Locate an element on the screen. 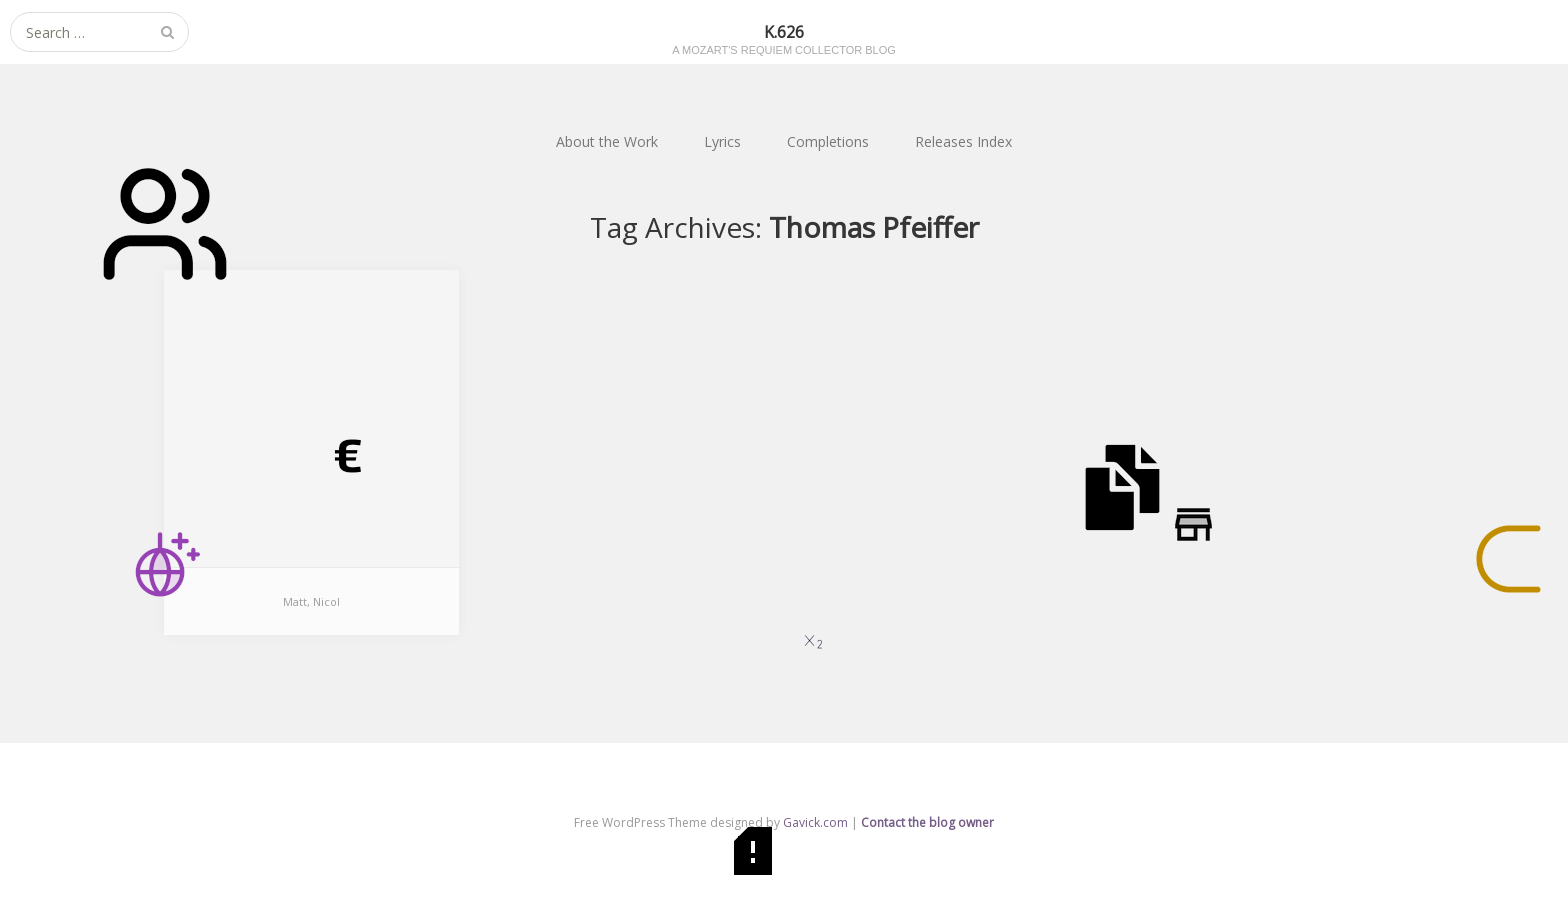 This screenshot has width=1568, height=906. sd card error or storage issue detected is located at coordinates (753, 851).